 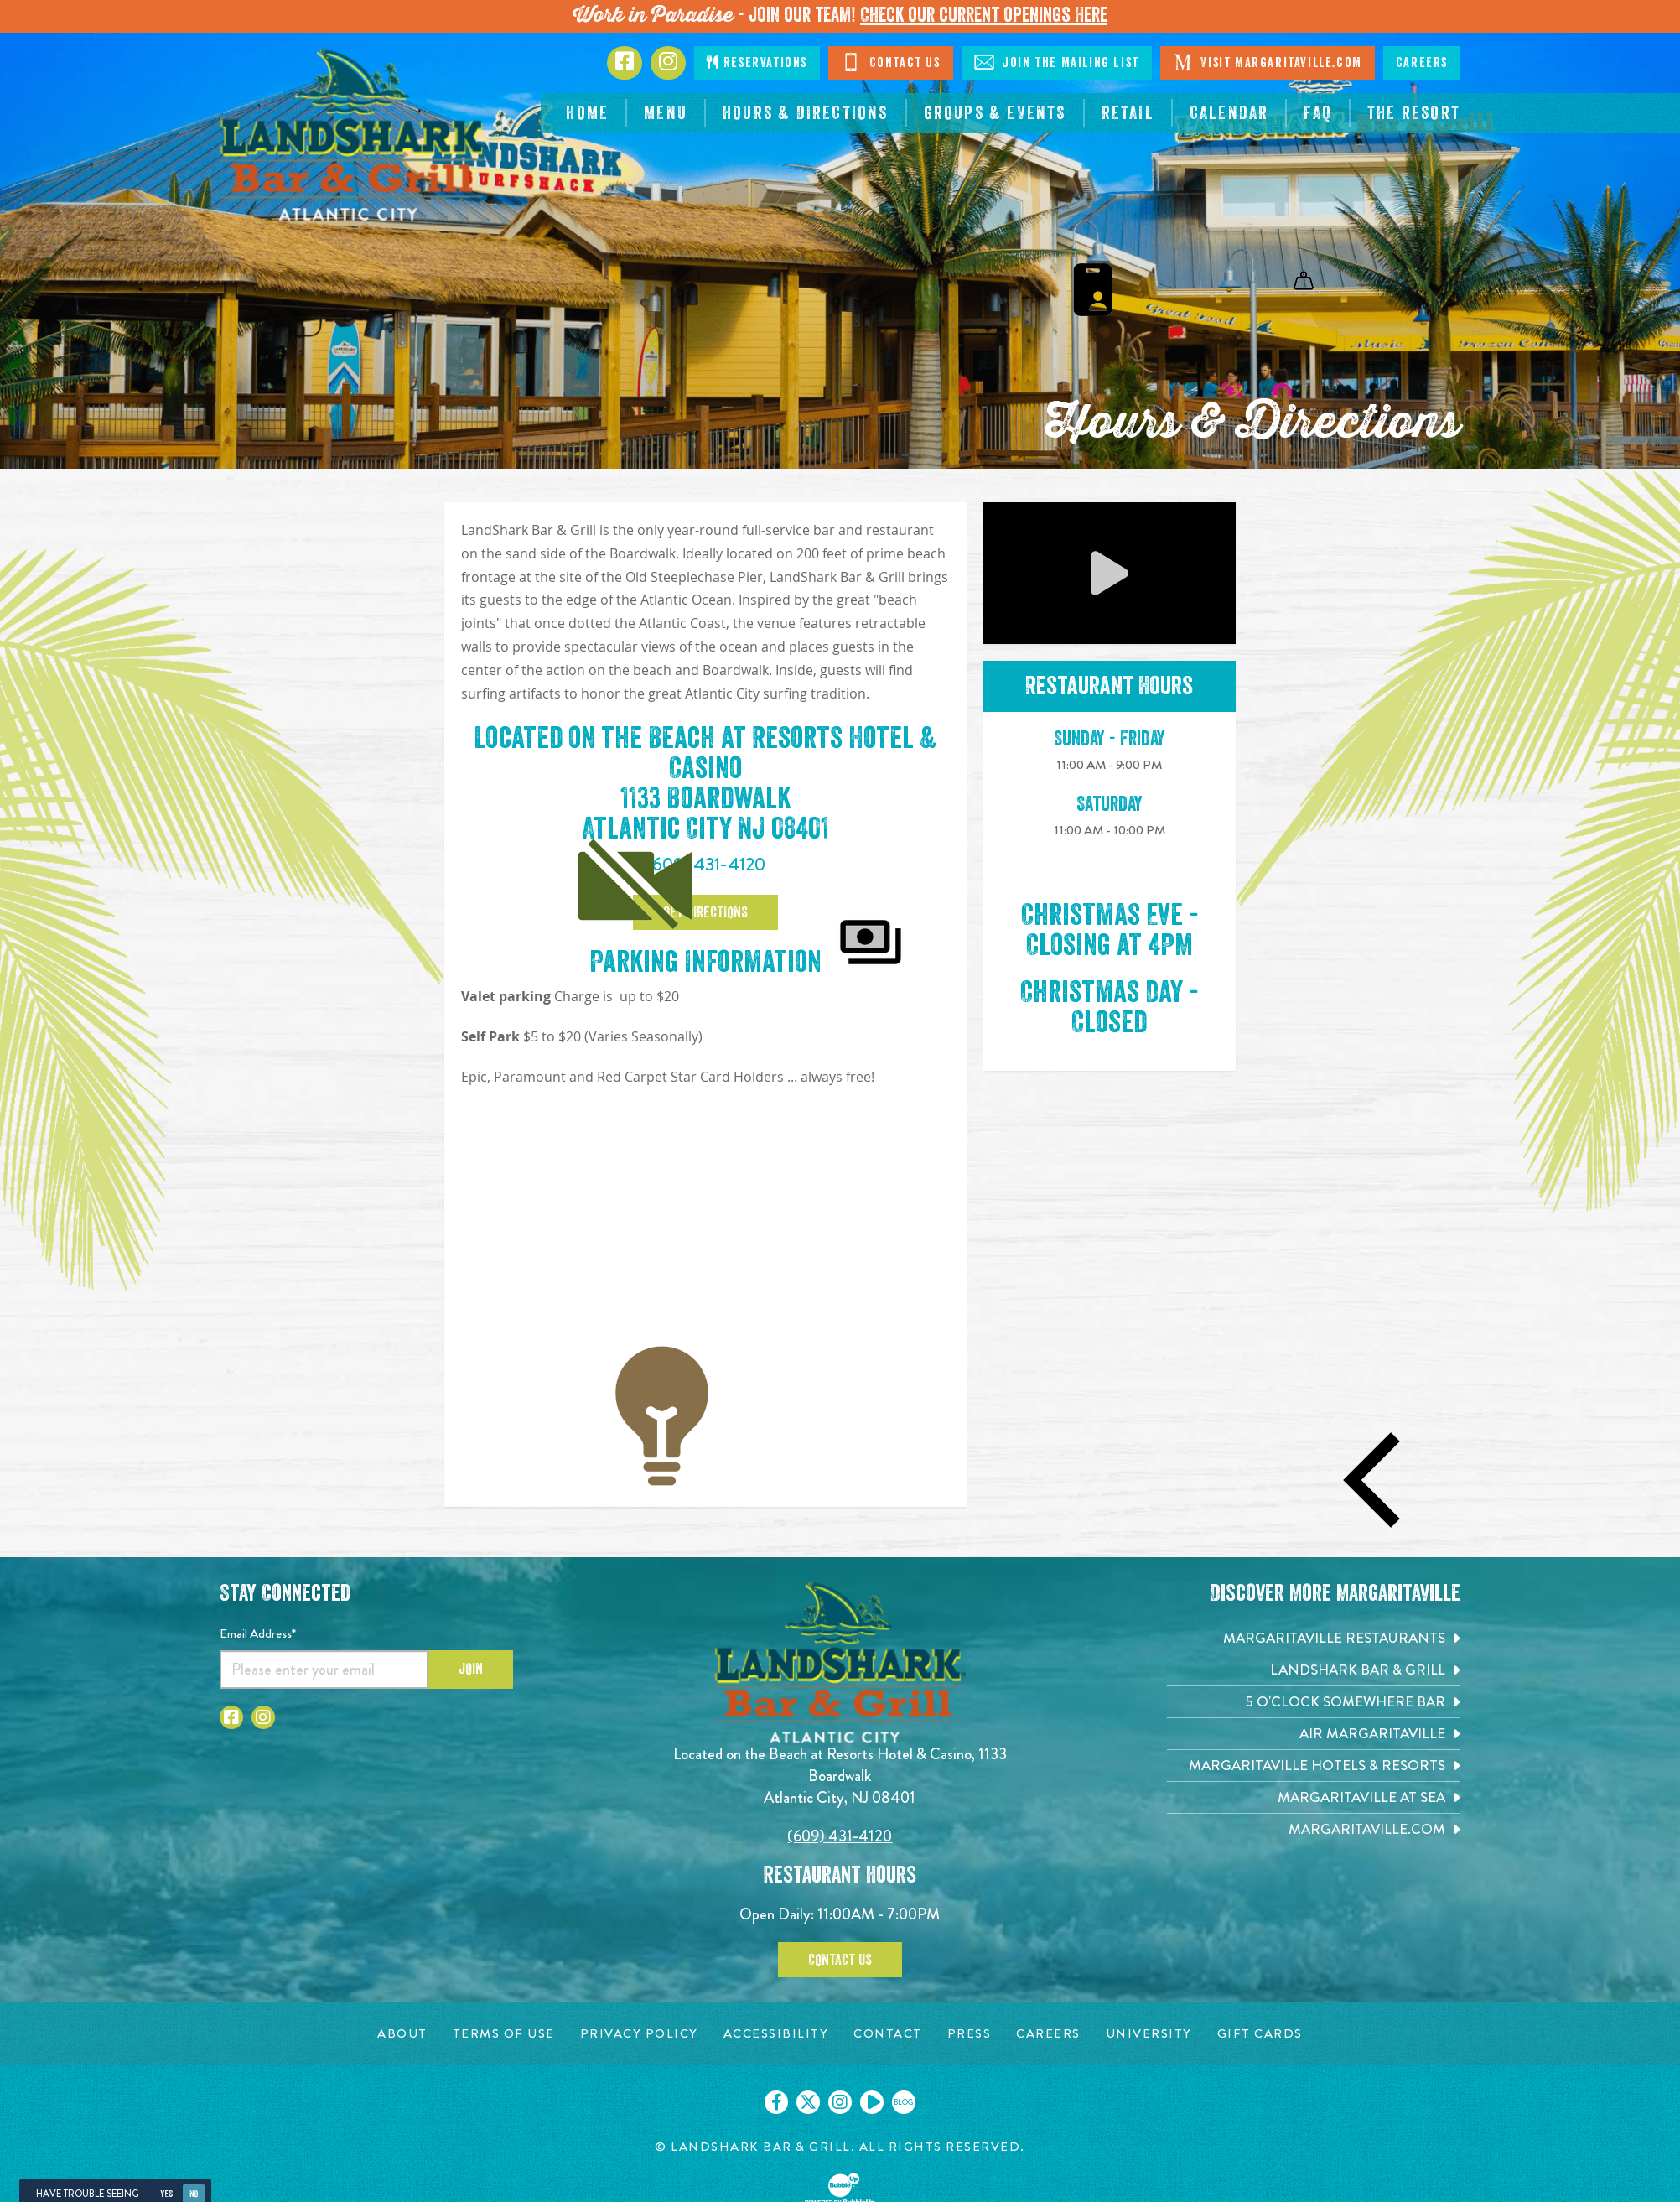 What do you see at coordinates (1092, 289) in the screenshot?
I see `view your profile or ID information` at bounding box center [1092, 289].